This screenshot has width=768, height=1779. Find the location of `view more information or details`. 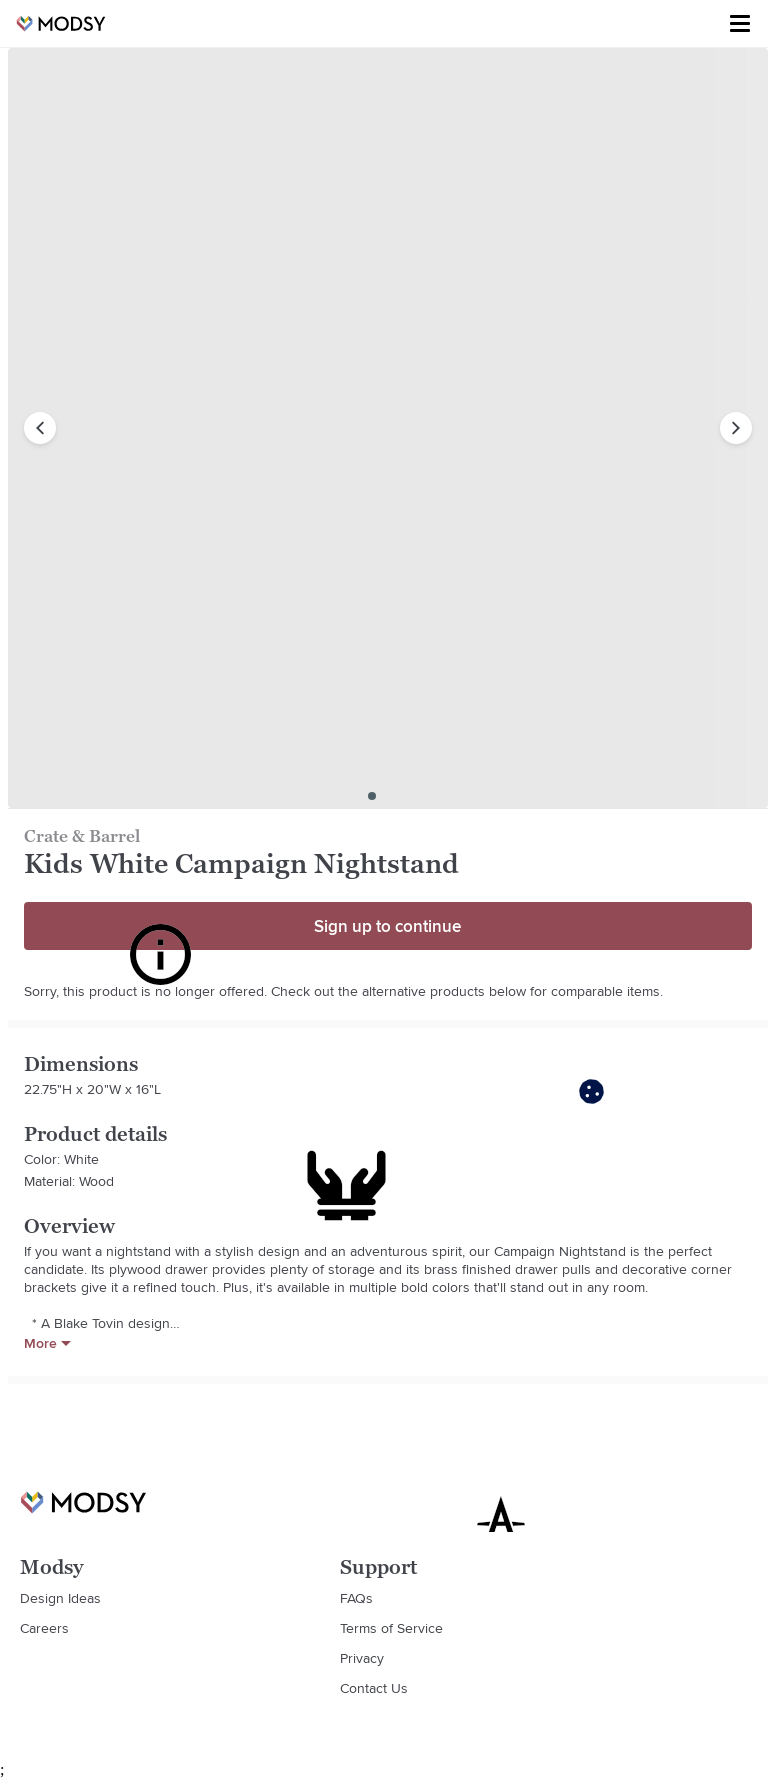

view more information or details is located at coordinates (160, 954).